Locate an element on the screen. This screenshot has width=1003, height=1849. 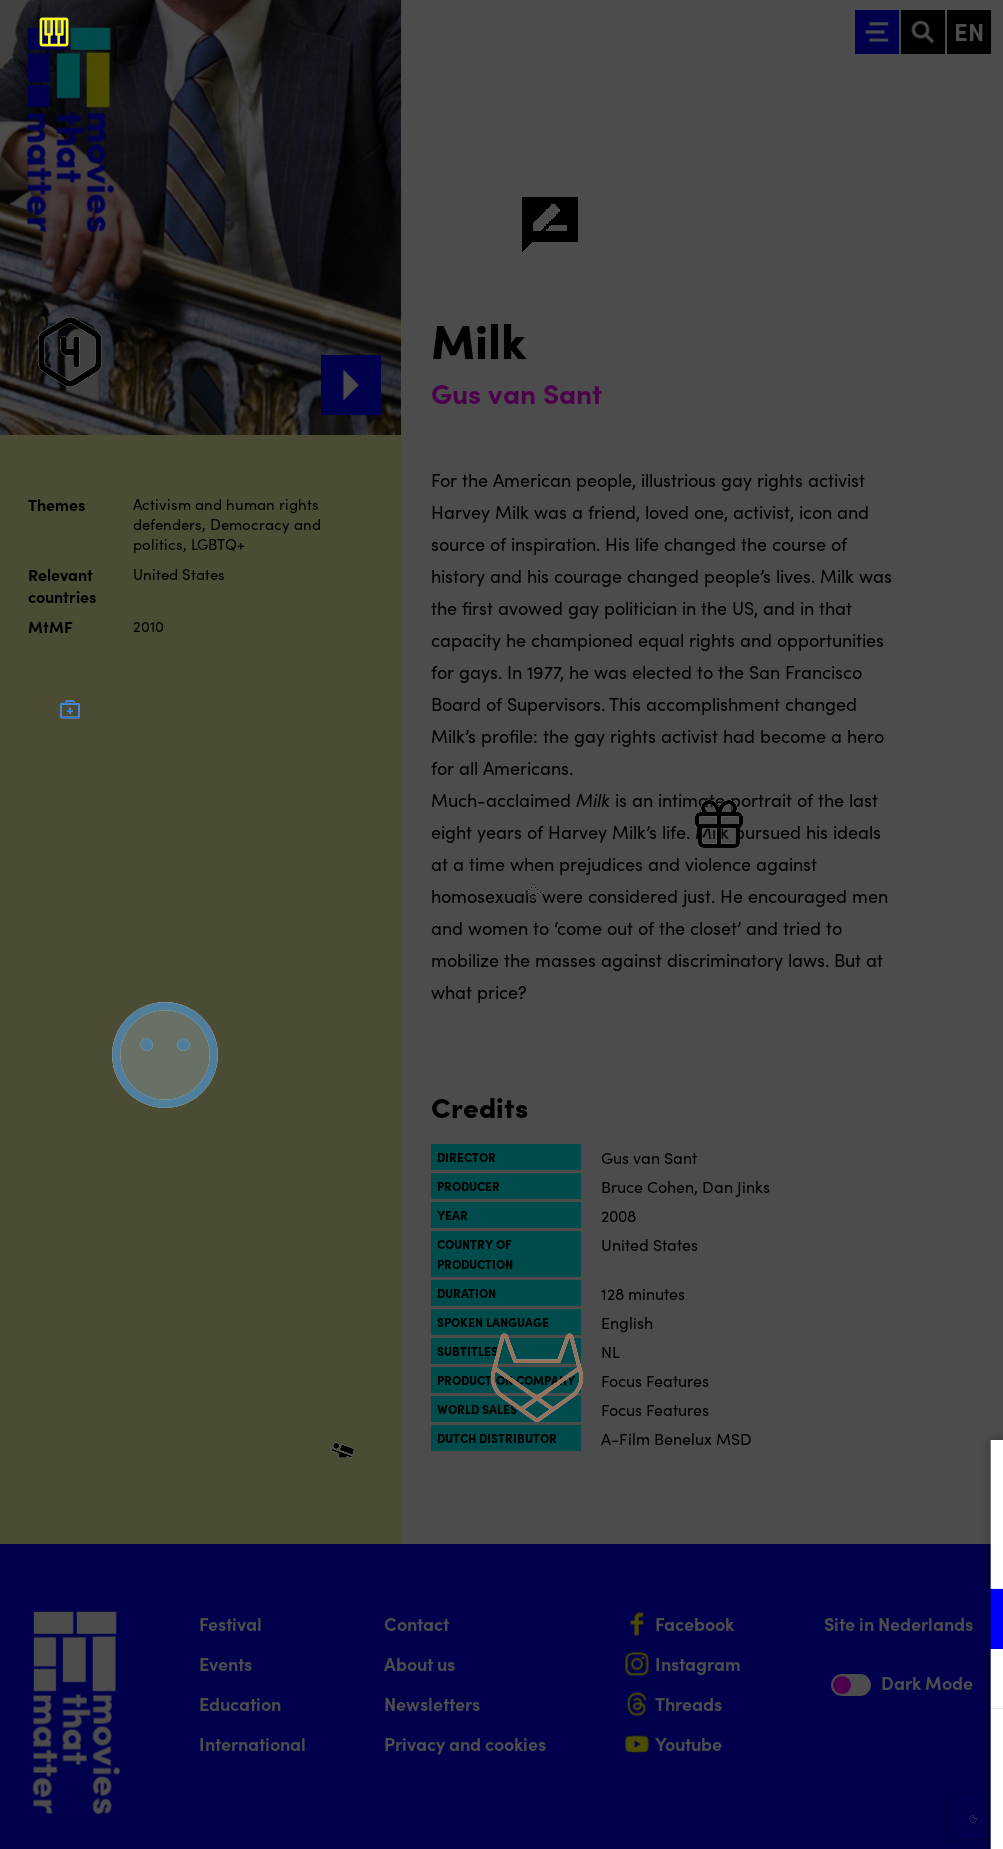
open music or piano app is located at coordinates (54, 32).